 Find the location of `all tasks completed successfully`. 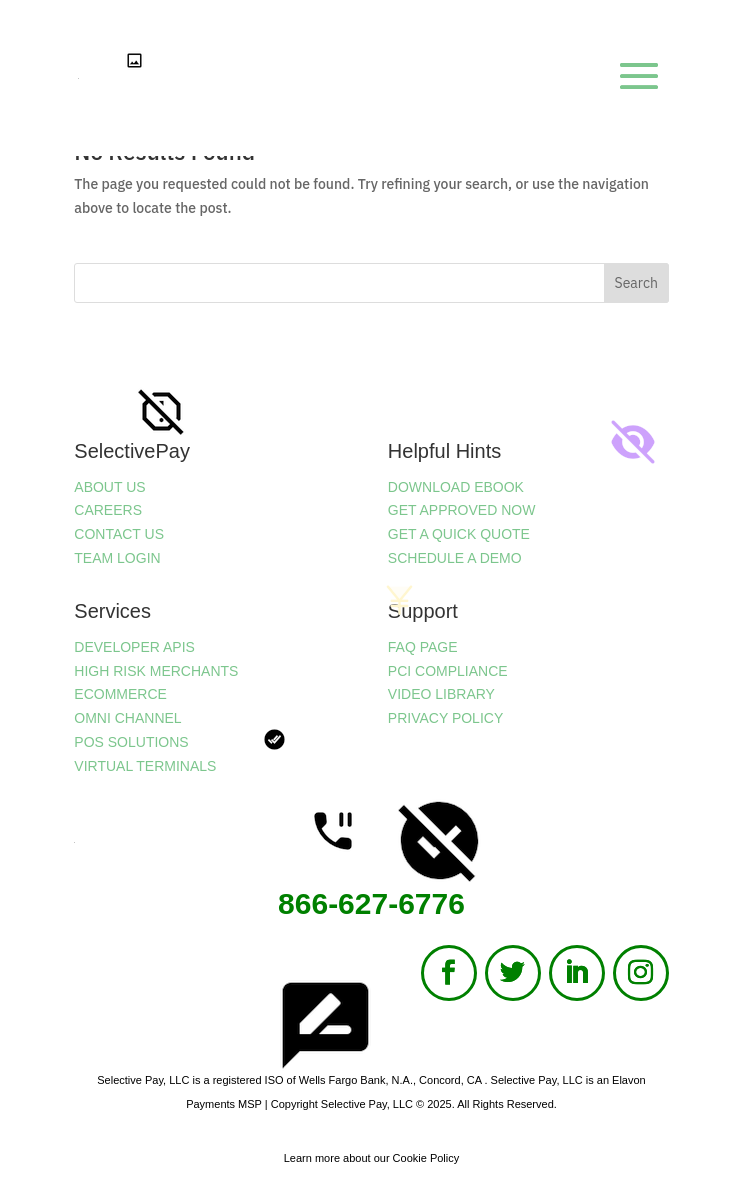

all tasks completed successfully is located at coordinates (274, 739).